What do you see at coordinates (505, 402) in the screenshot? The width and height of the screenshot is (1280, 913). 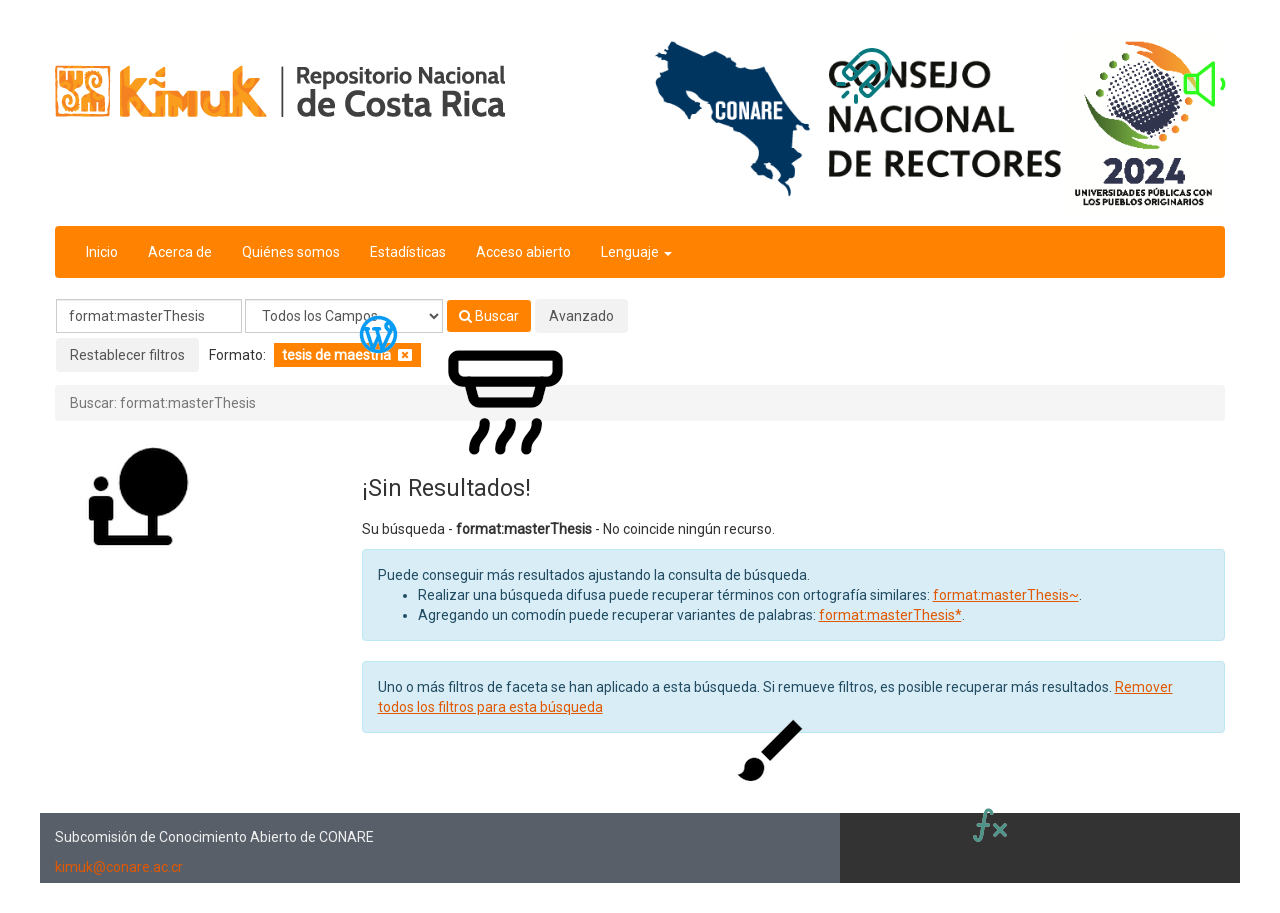 I see `smoke detector alert or notification` at bounding box center [505, 402].